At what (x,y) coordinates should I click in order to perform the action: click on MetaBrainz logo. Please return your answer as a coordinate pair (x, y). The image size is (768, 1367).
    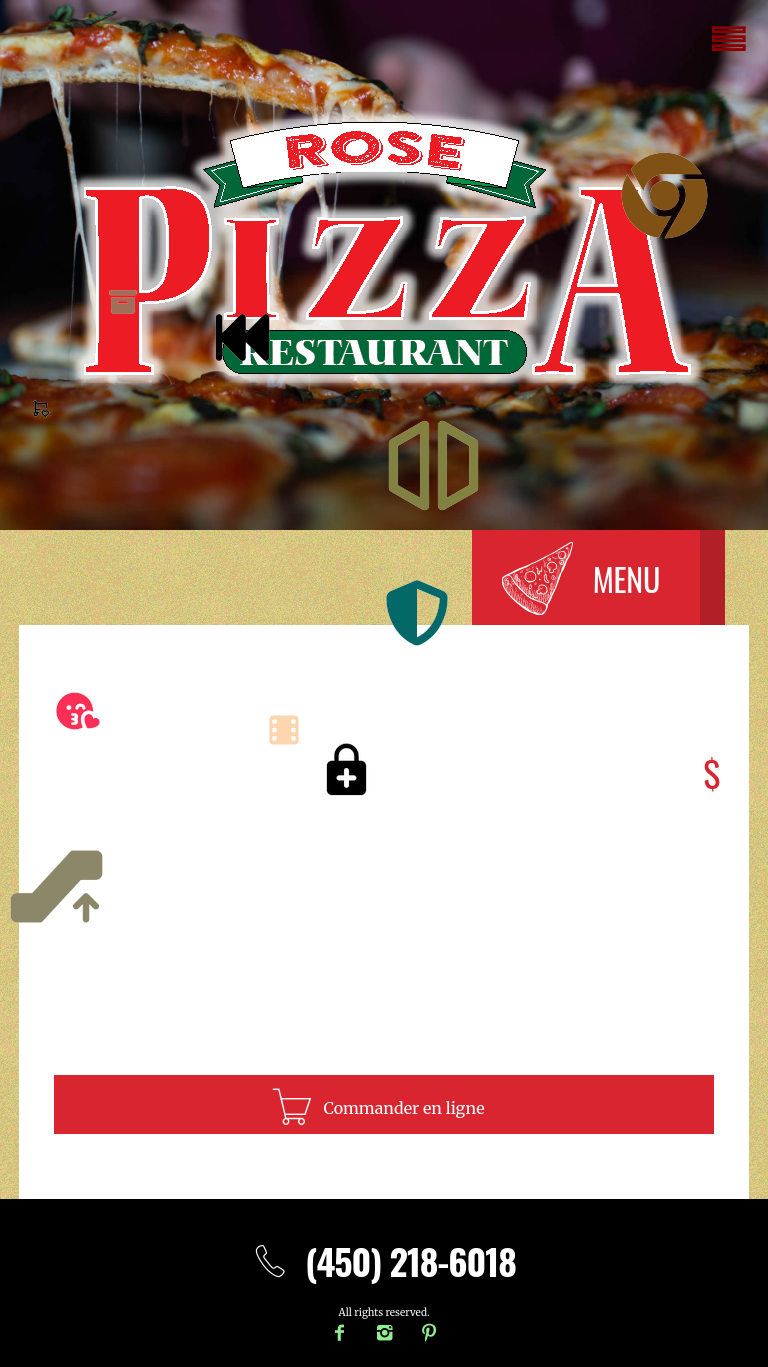
    Looking at the image, I should click on (433, 465).